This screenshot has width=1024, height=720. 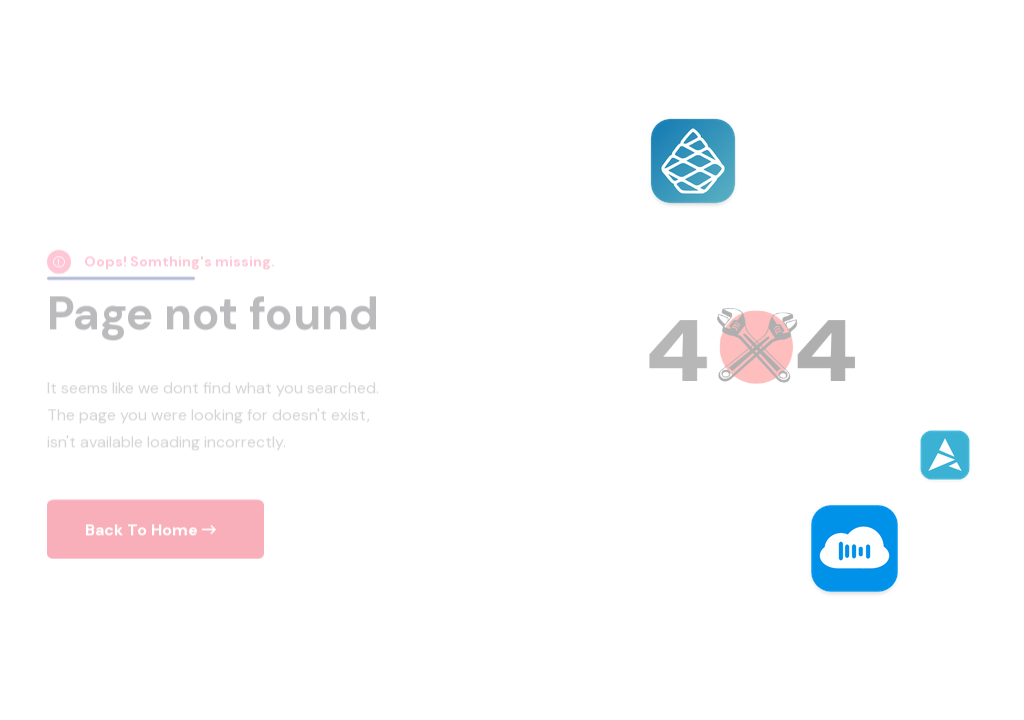 I want to click on open qcm cloud music streaming app, so click(x=854, y=548).